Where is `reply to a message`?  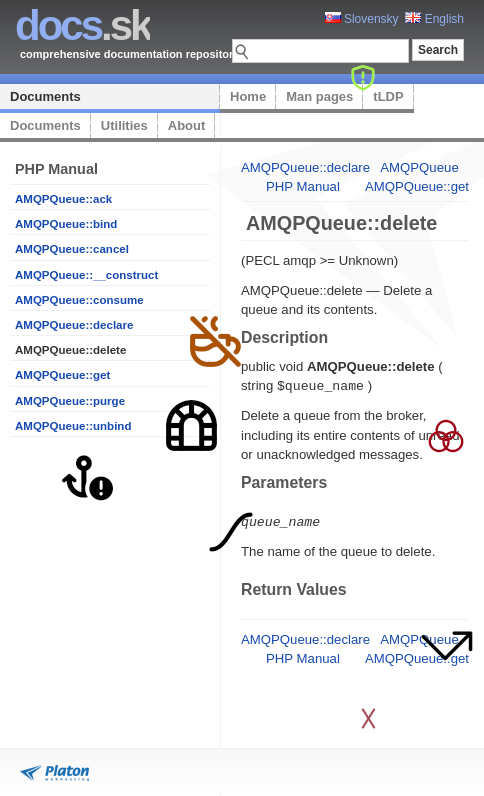
reply to a message is located at coordinates (447, 644).